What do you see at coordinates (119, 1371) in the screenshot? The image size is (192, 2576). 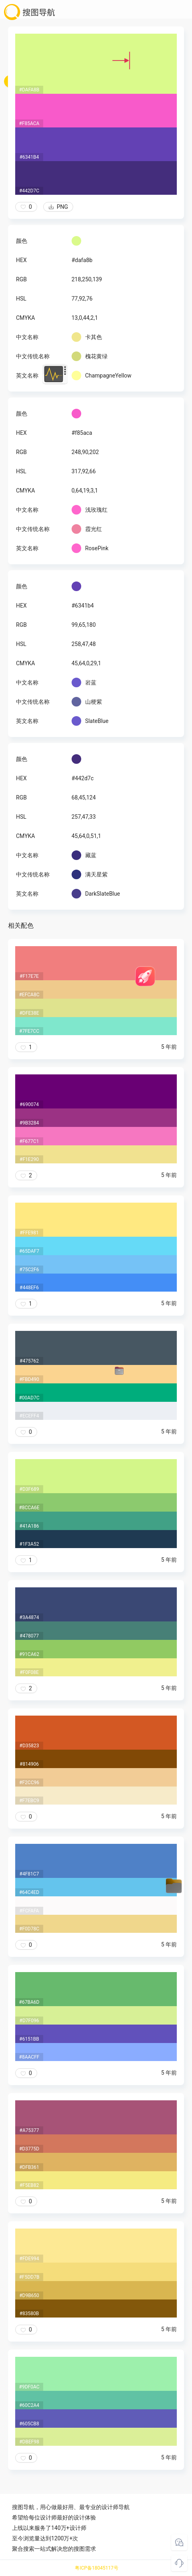 I see `open the file manager application` at bounding box center [119, 1371].